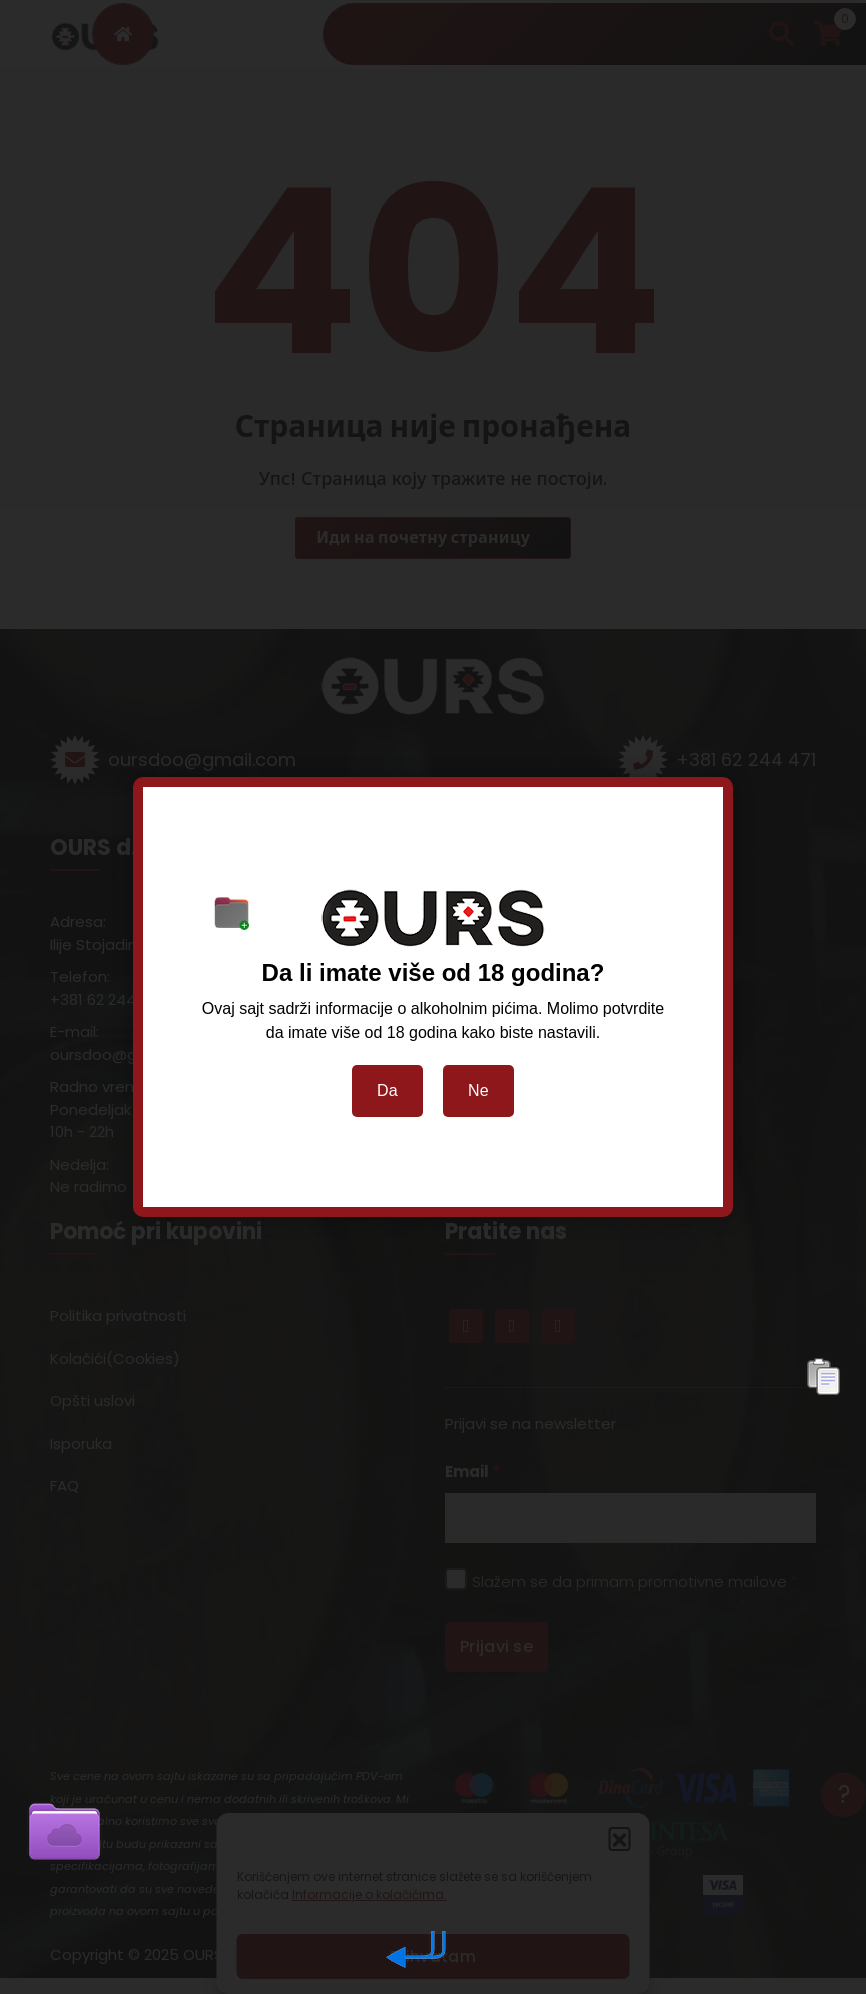 This screenshot has height=1994, width=866. I want to click on access cloud-synced files and folders, so click(64, 1831).